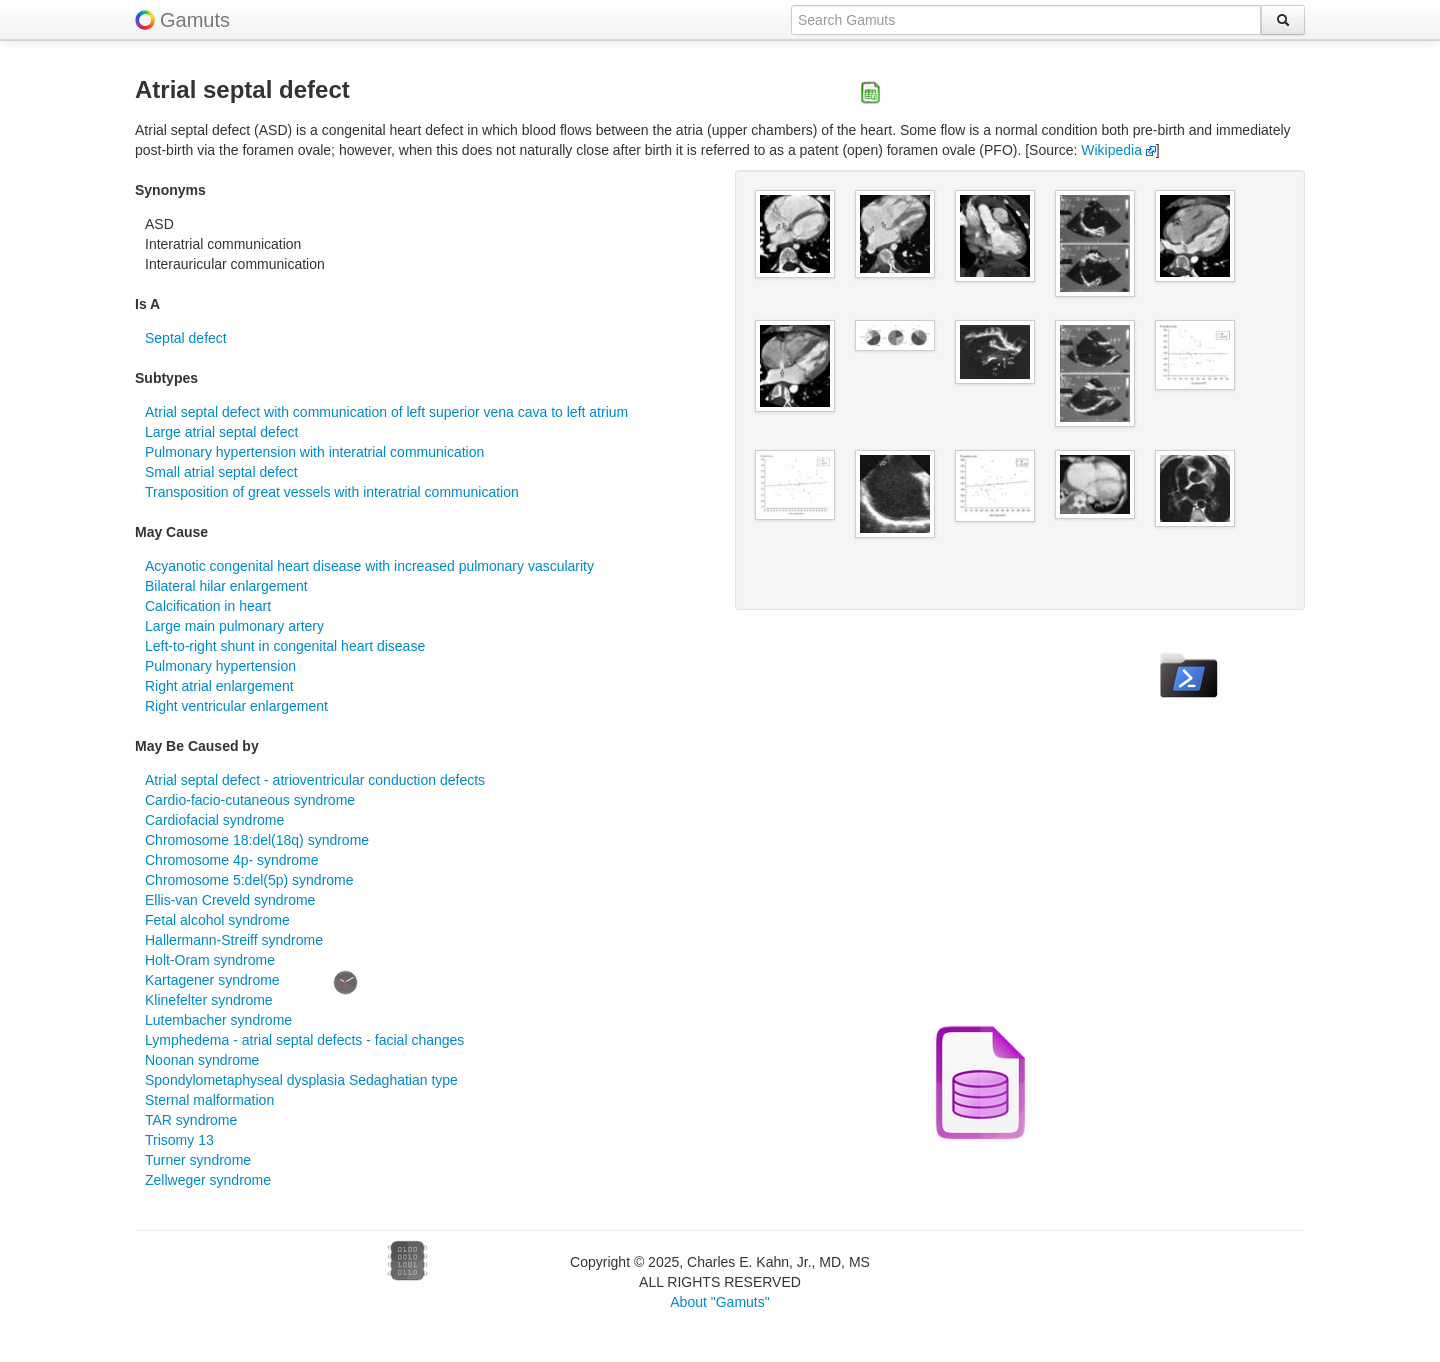 The image size is (1440, 1362). What do you see at coordinates (345, 982) in the screenshot?
I see `open the clock application` at bounding box center [345, 982].